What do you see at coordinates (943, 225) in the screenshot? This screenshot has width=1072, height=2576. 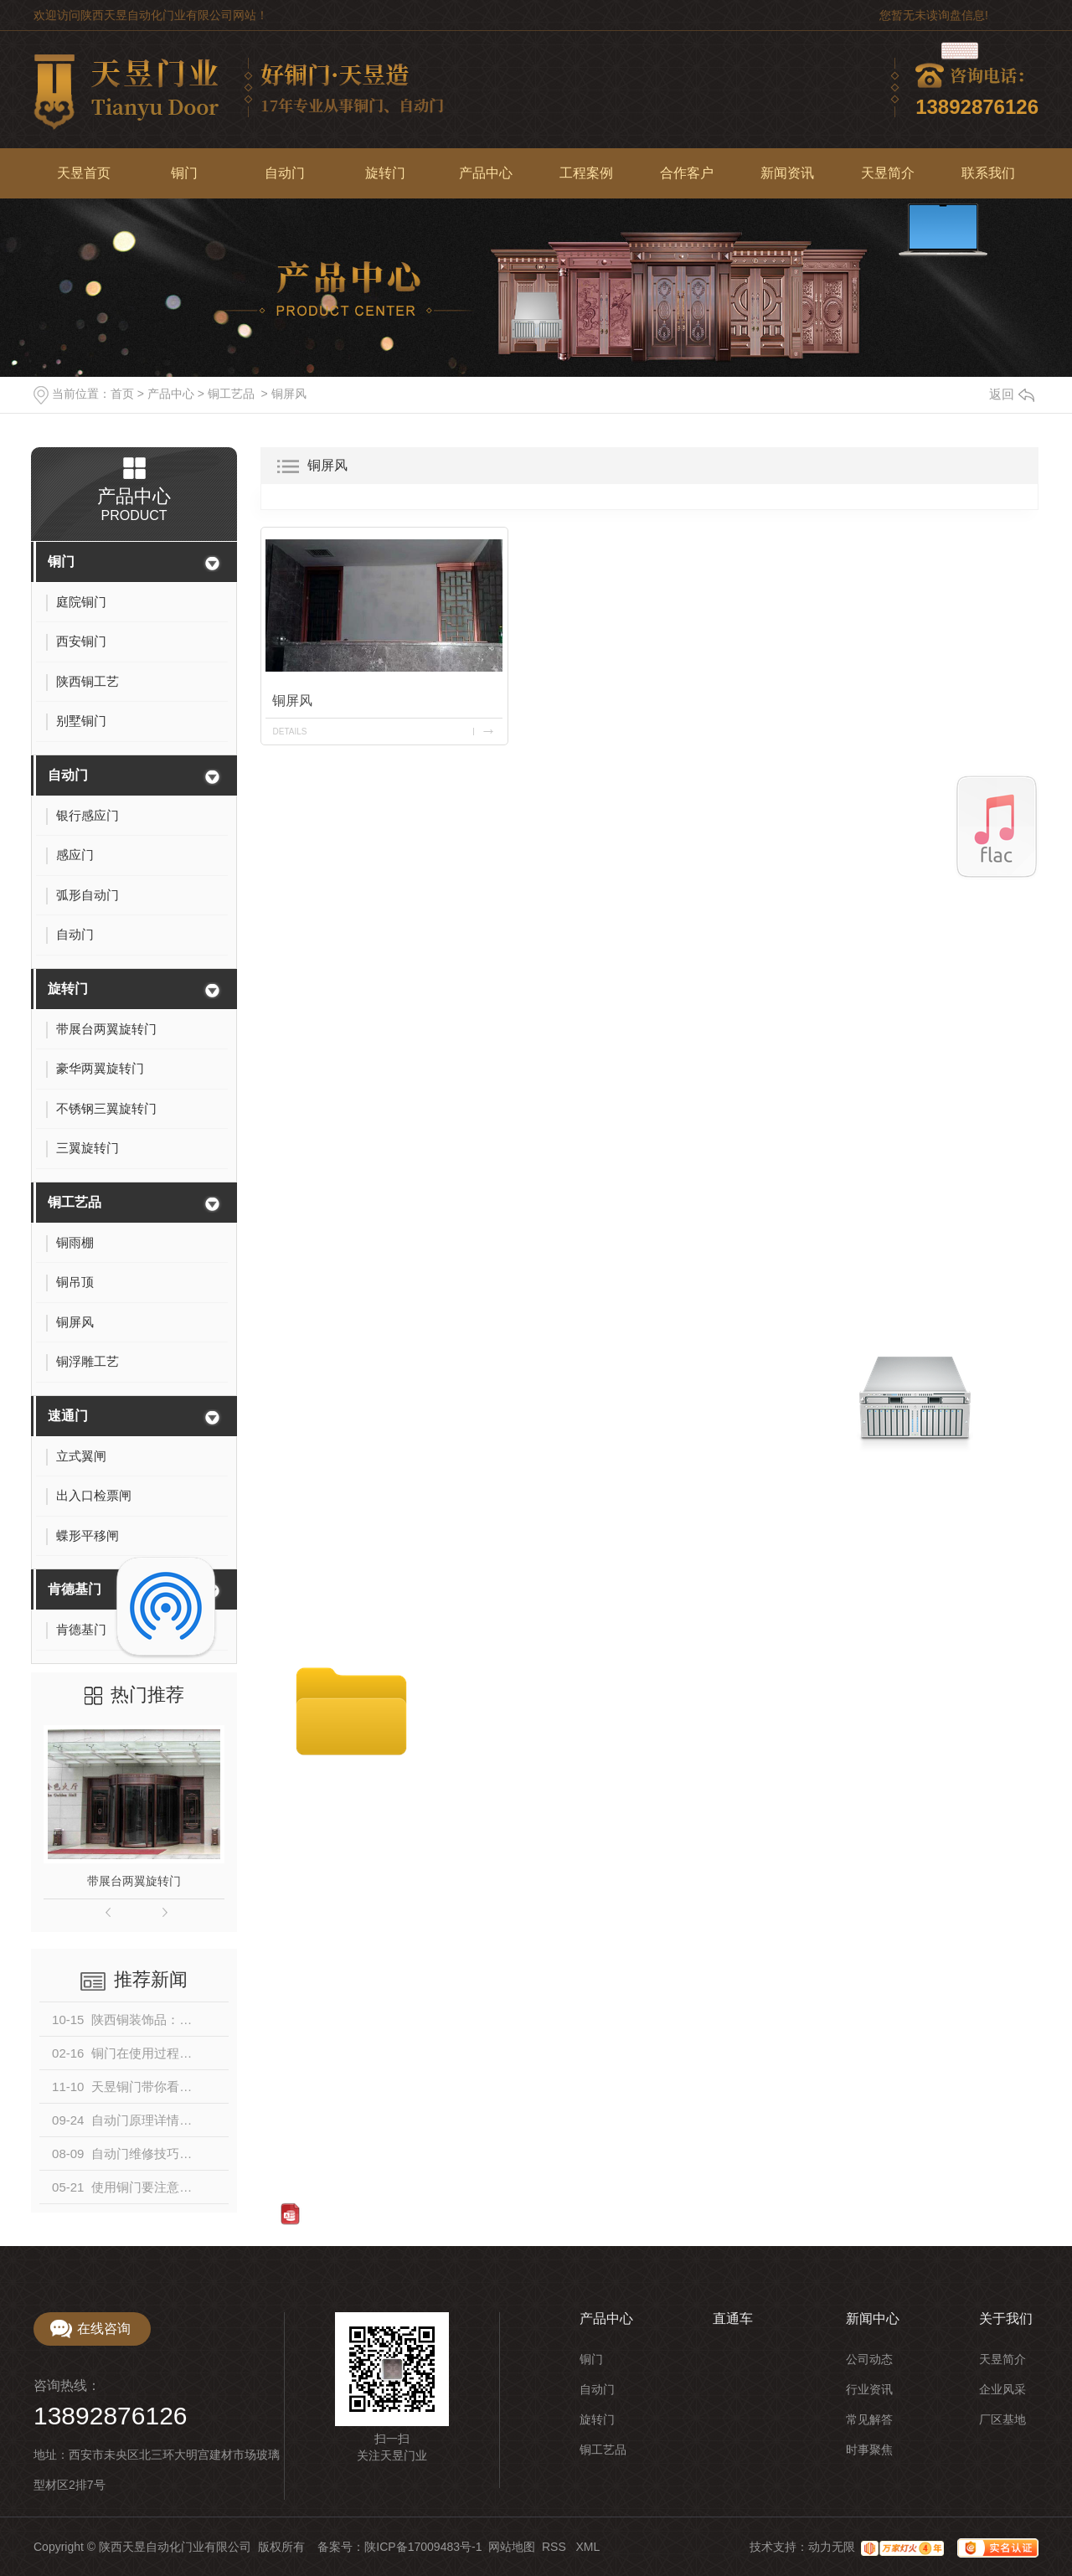 I see `macbook air 15-inch device icon` at bounding box center [943, 225].